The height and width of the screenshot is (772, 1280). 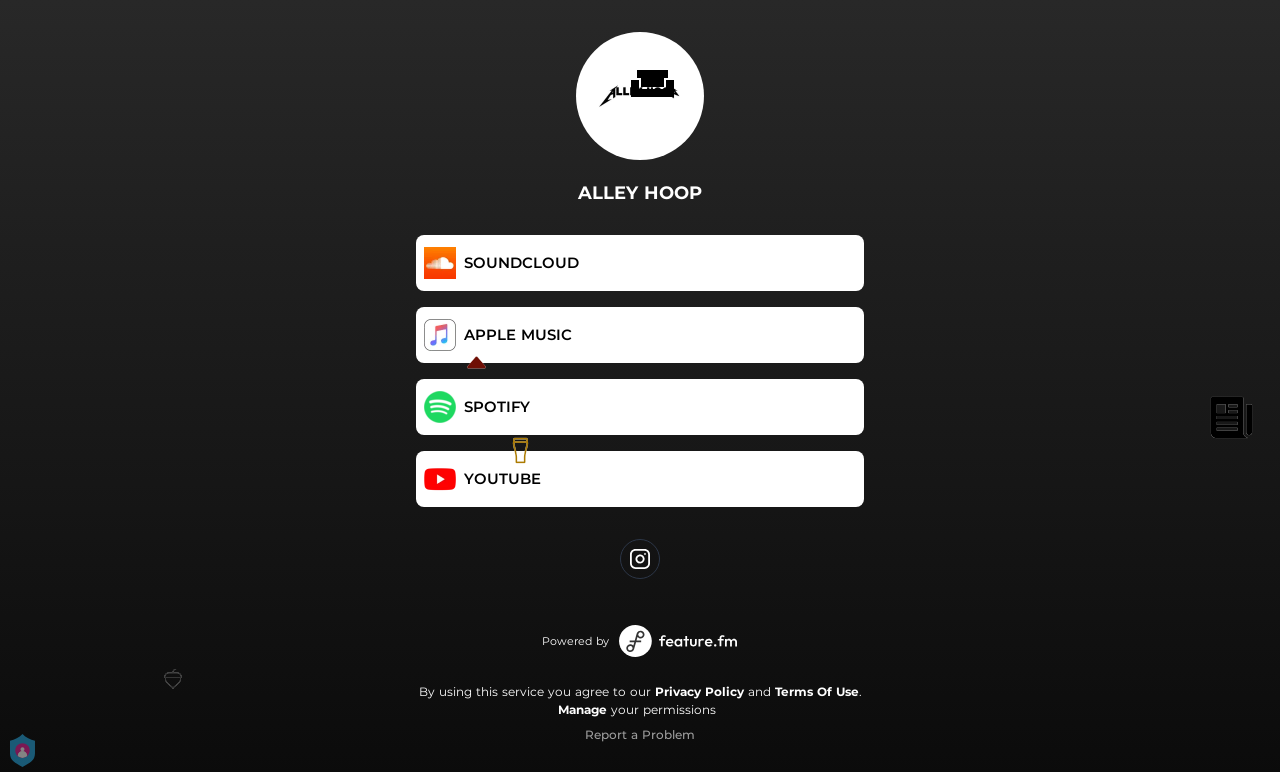 I want to click on view drink menu or beverage options, so click(x=520, y=450).